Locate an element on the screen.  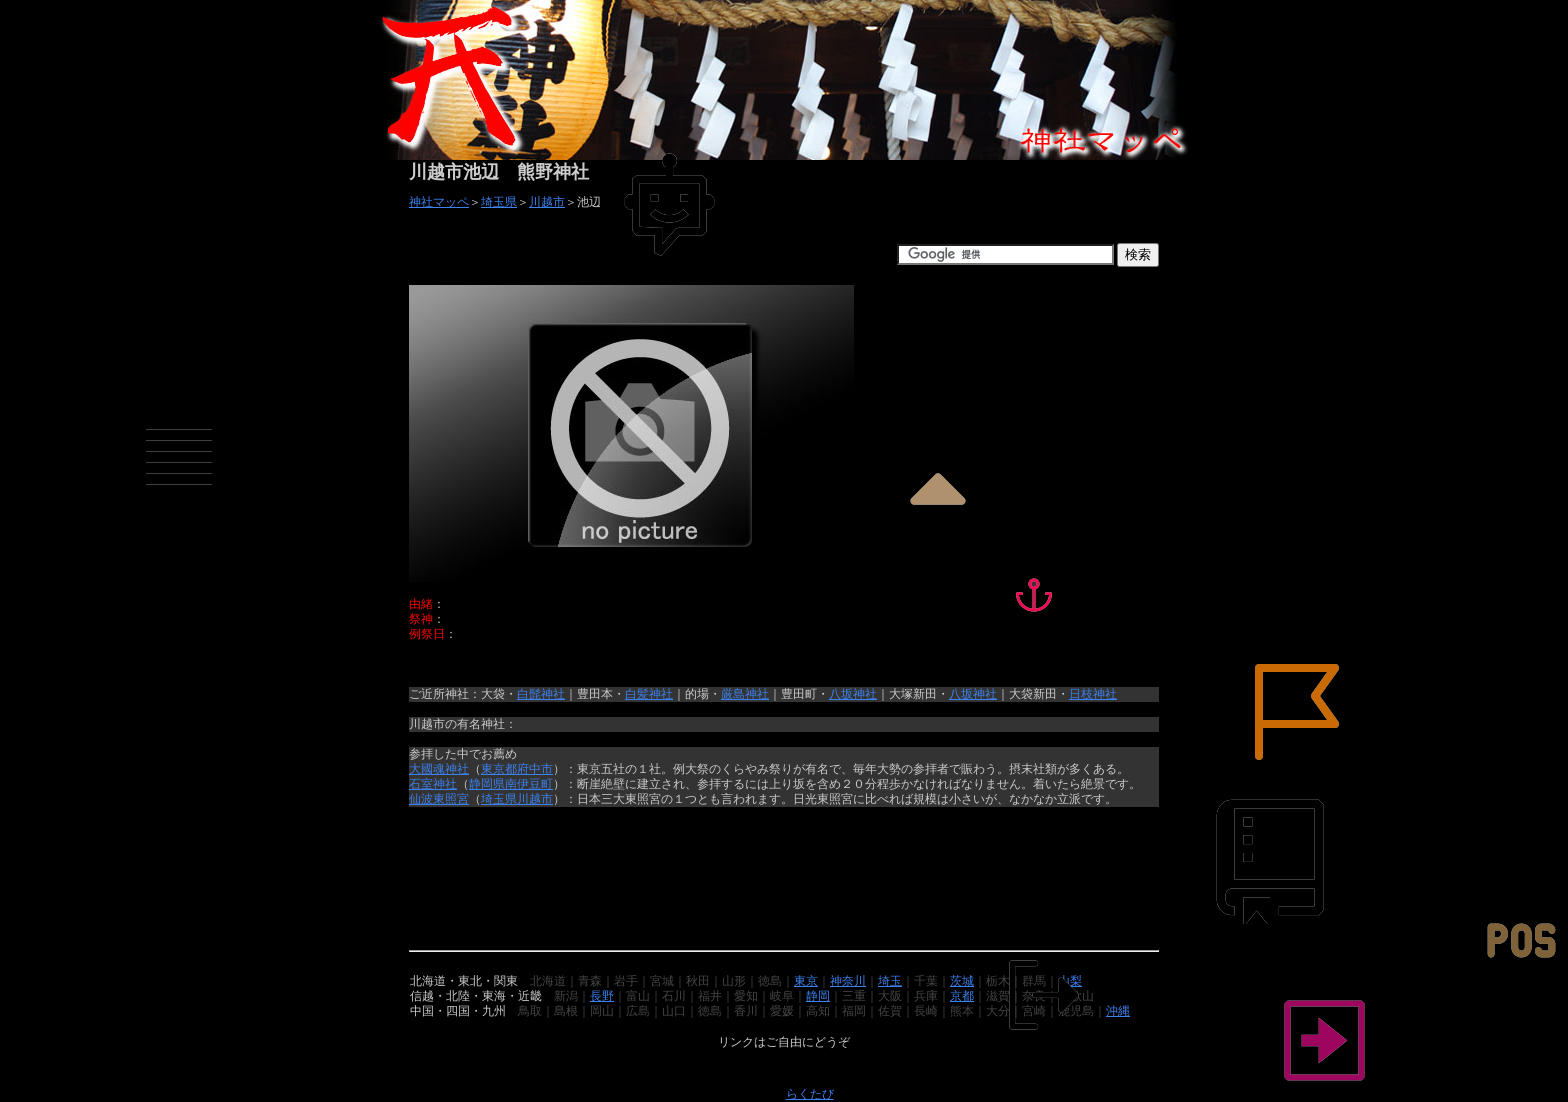
collapse an expanded section is located at coordinates (938, 493).